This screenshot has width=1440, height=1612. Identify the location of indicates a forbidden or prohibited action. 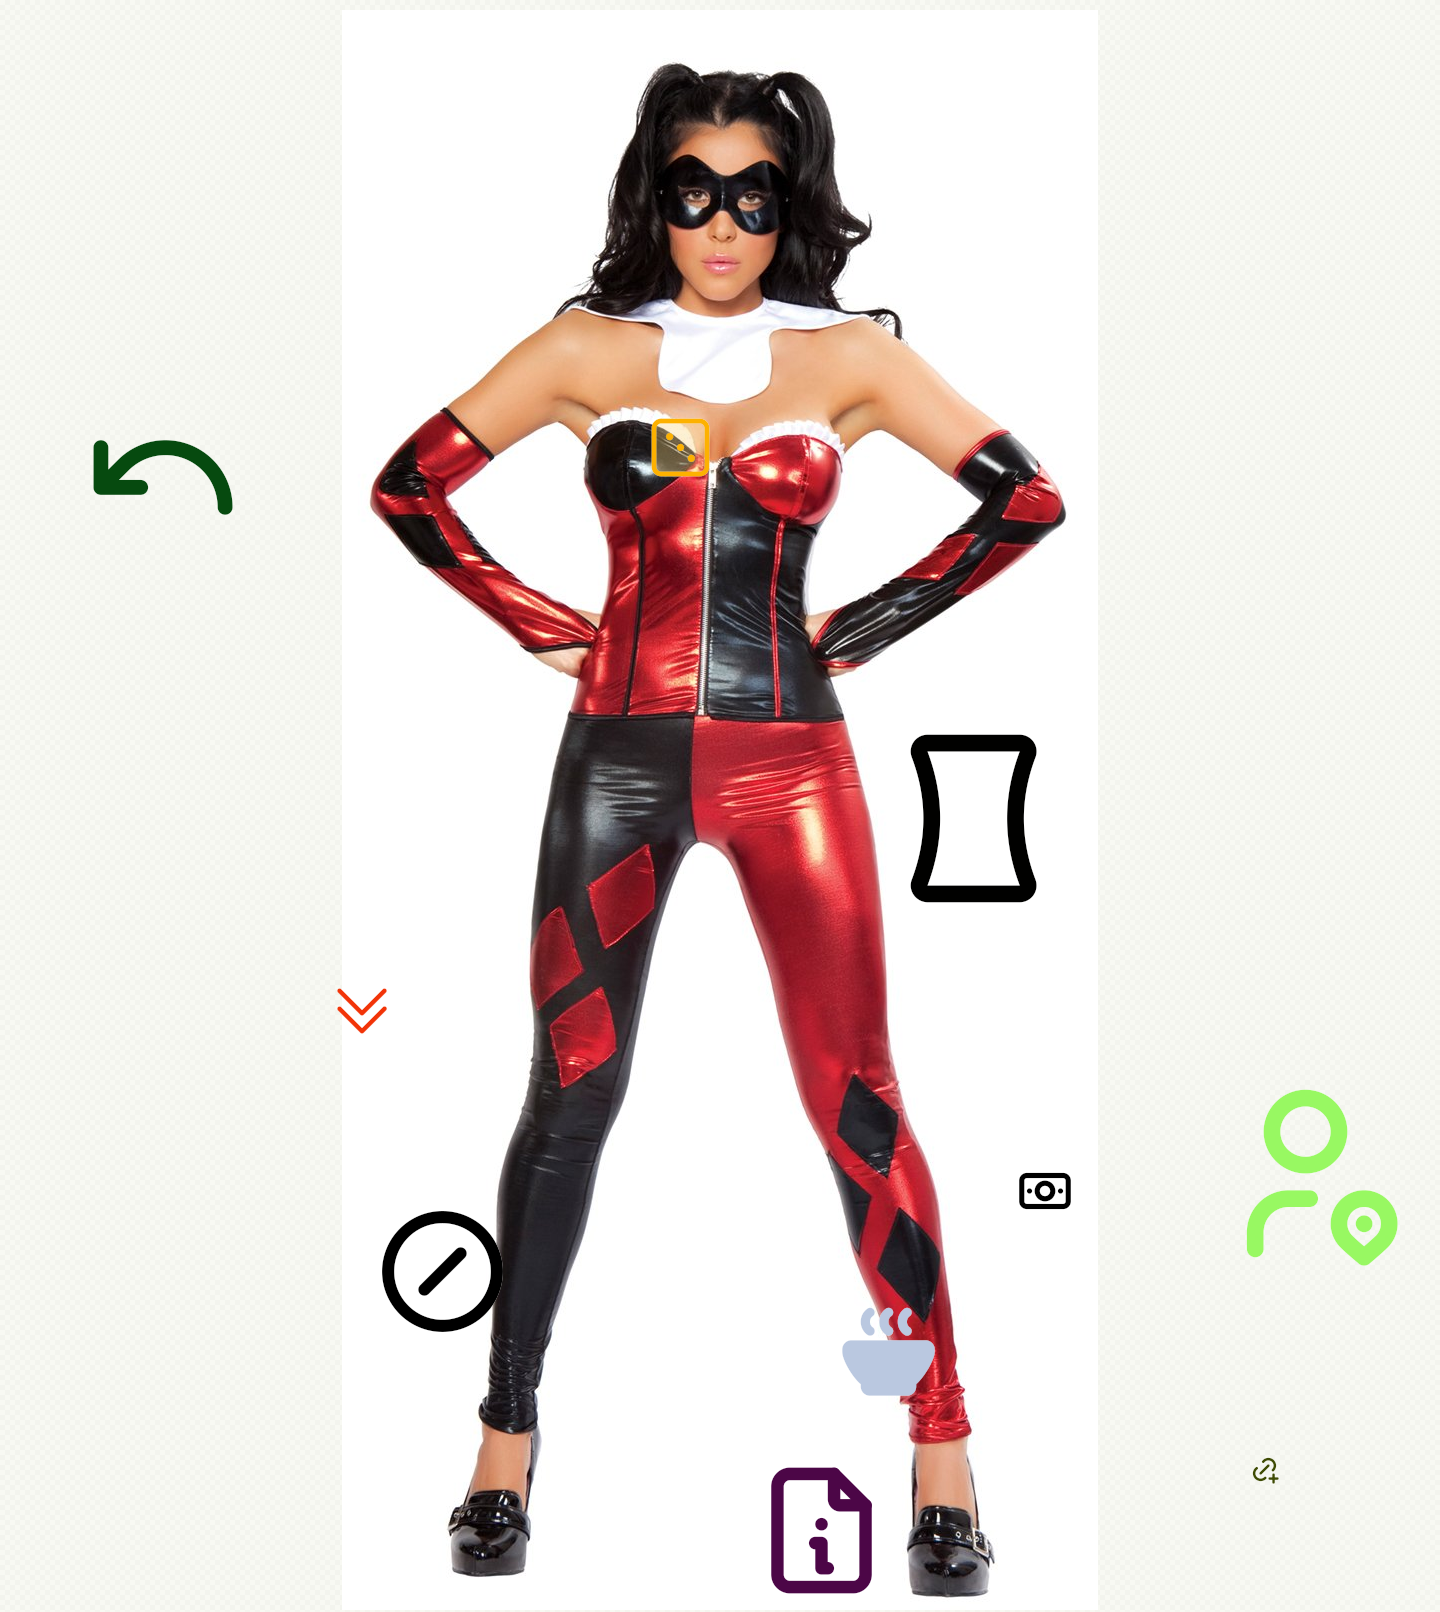
(442, 1271).